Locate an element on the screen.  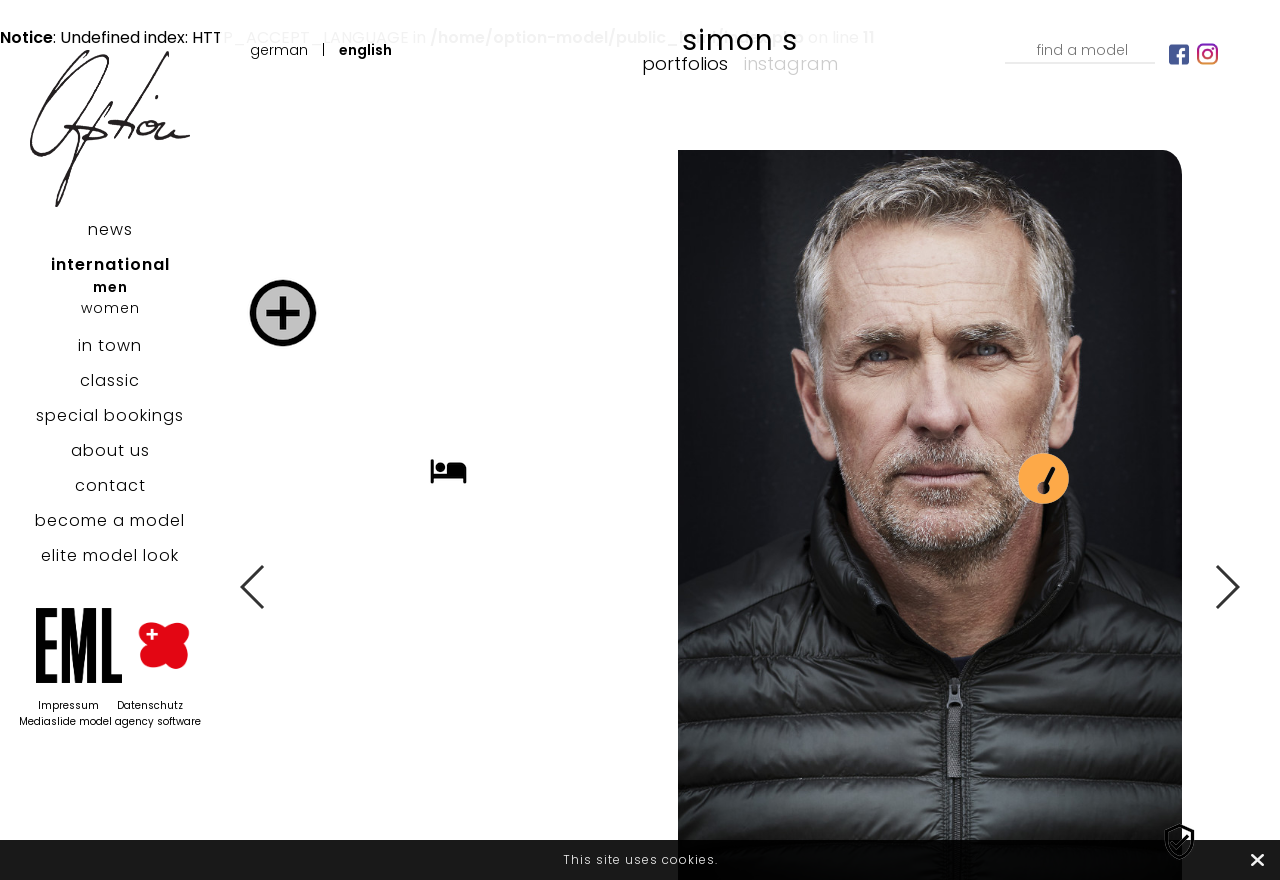
add a new item or element is located at coordinates (283, 313).